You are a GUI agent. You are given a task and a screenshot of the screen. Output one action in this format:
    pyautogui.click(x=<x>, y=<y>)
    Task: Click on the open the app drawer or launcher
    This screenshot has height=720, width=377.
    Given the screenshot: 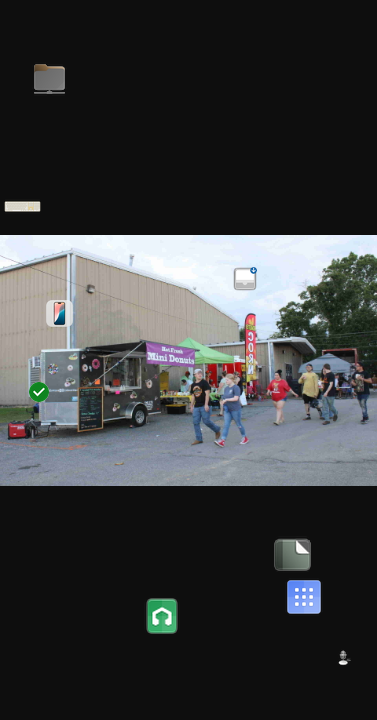 What is the action you would take?
    pyautogui.click(x=304, y=597)
    